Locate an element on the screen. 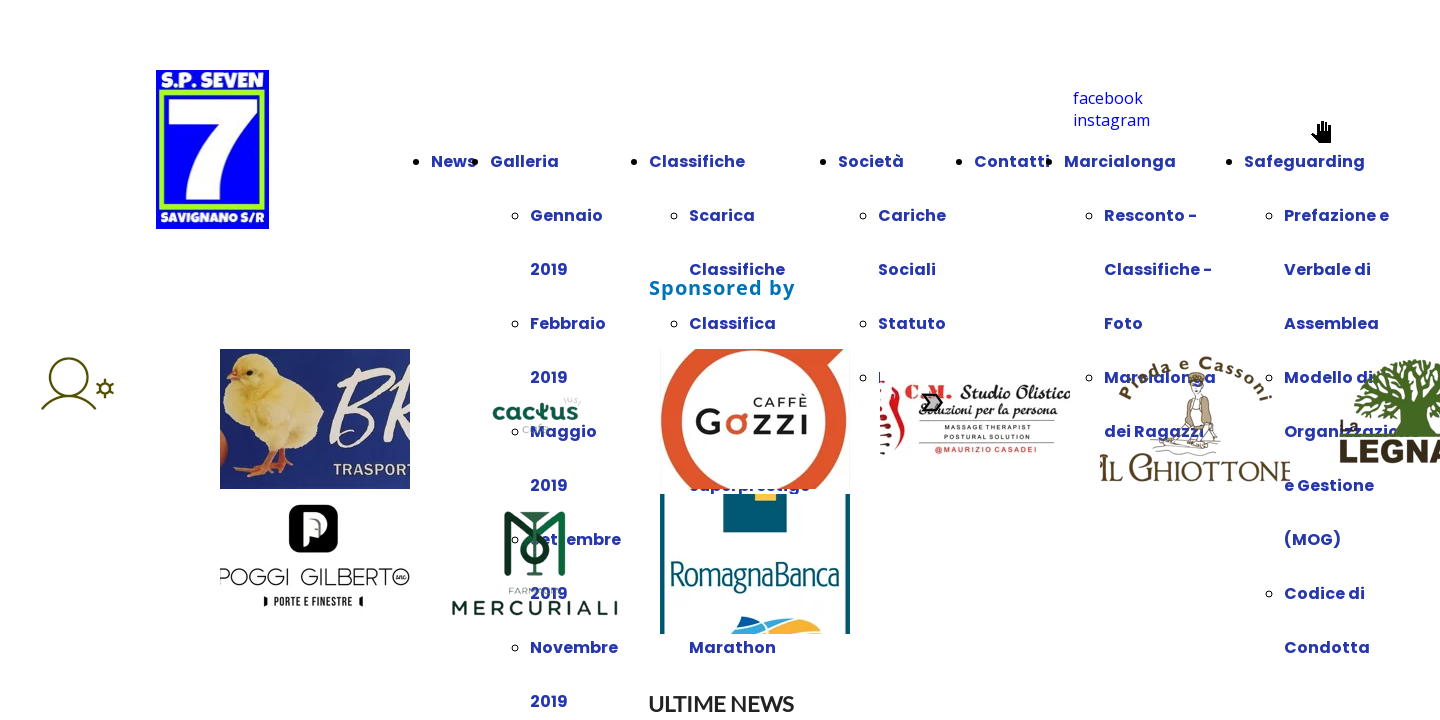 This screenshot has width=1440, height=720. stop or pause an action is located at coordinates (1321, 132).